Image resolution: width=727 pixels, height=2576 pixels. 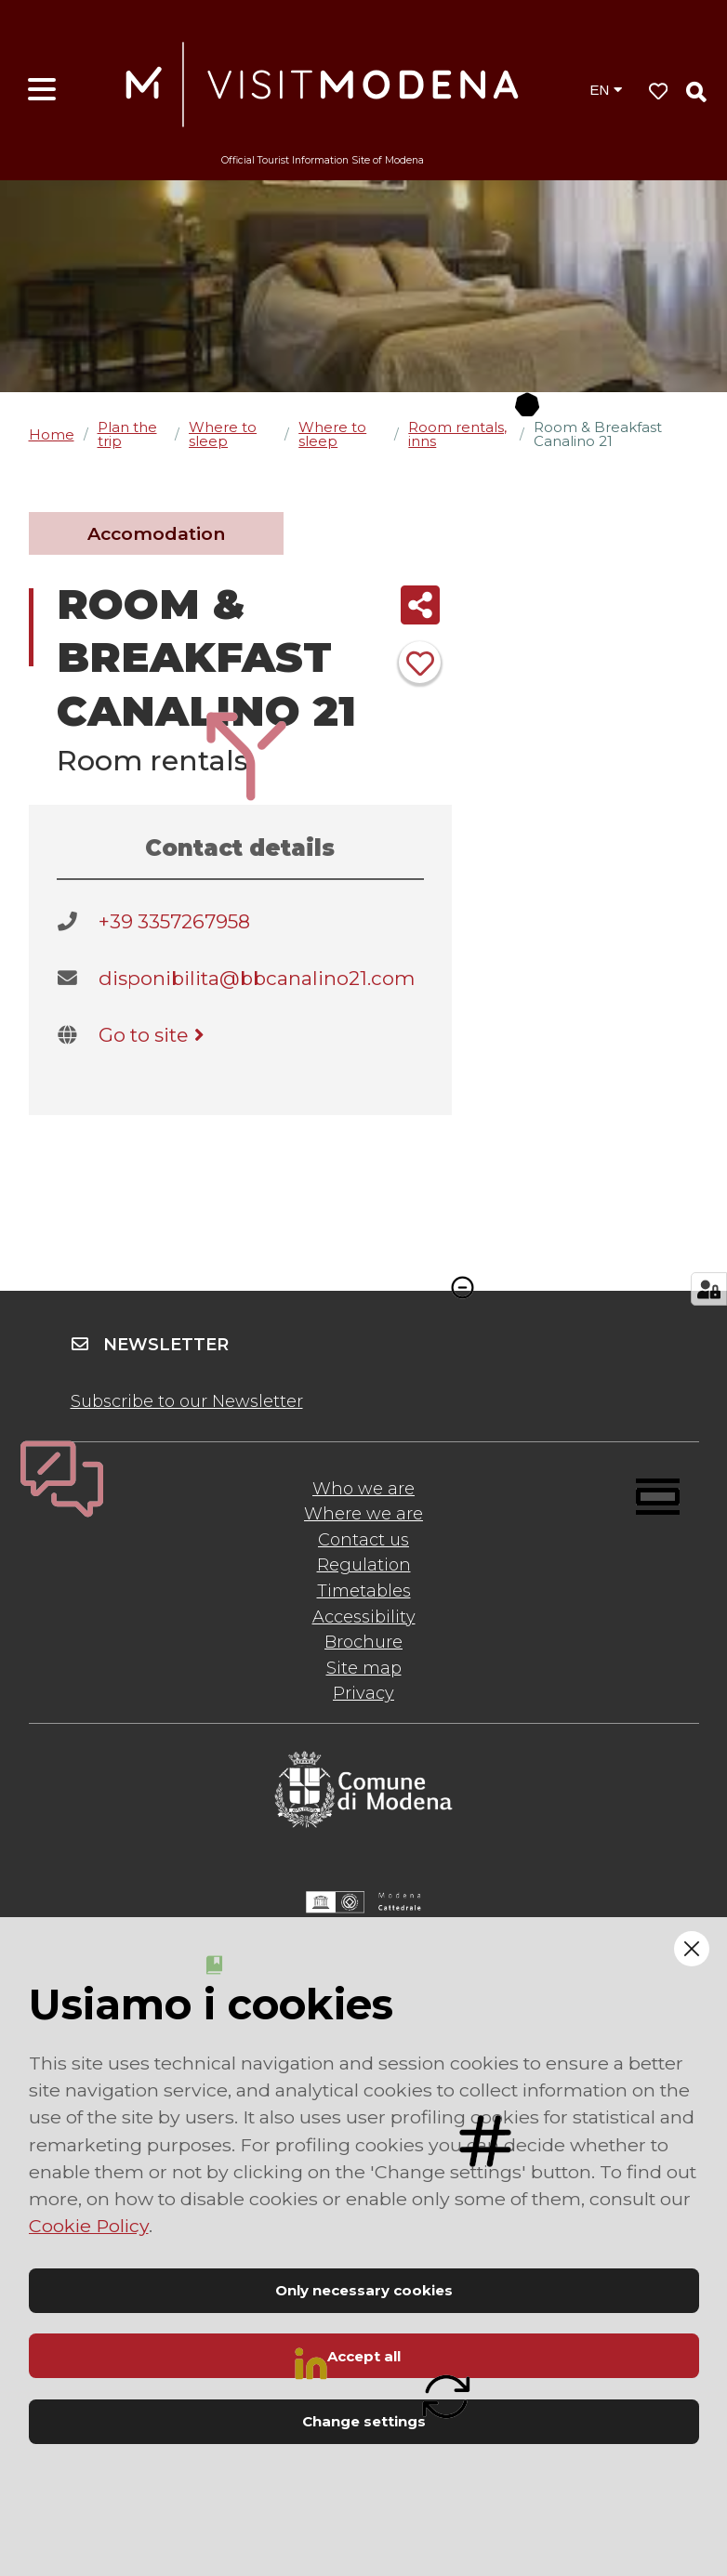 What do you see at coordinates (527, 405) in the screenshot?
I see `a heptagon shape indicator` at bounding box center [527, 405].